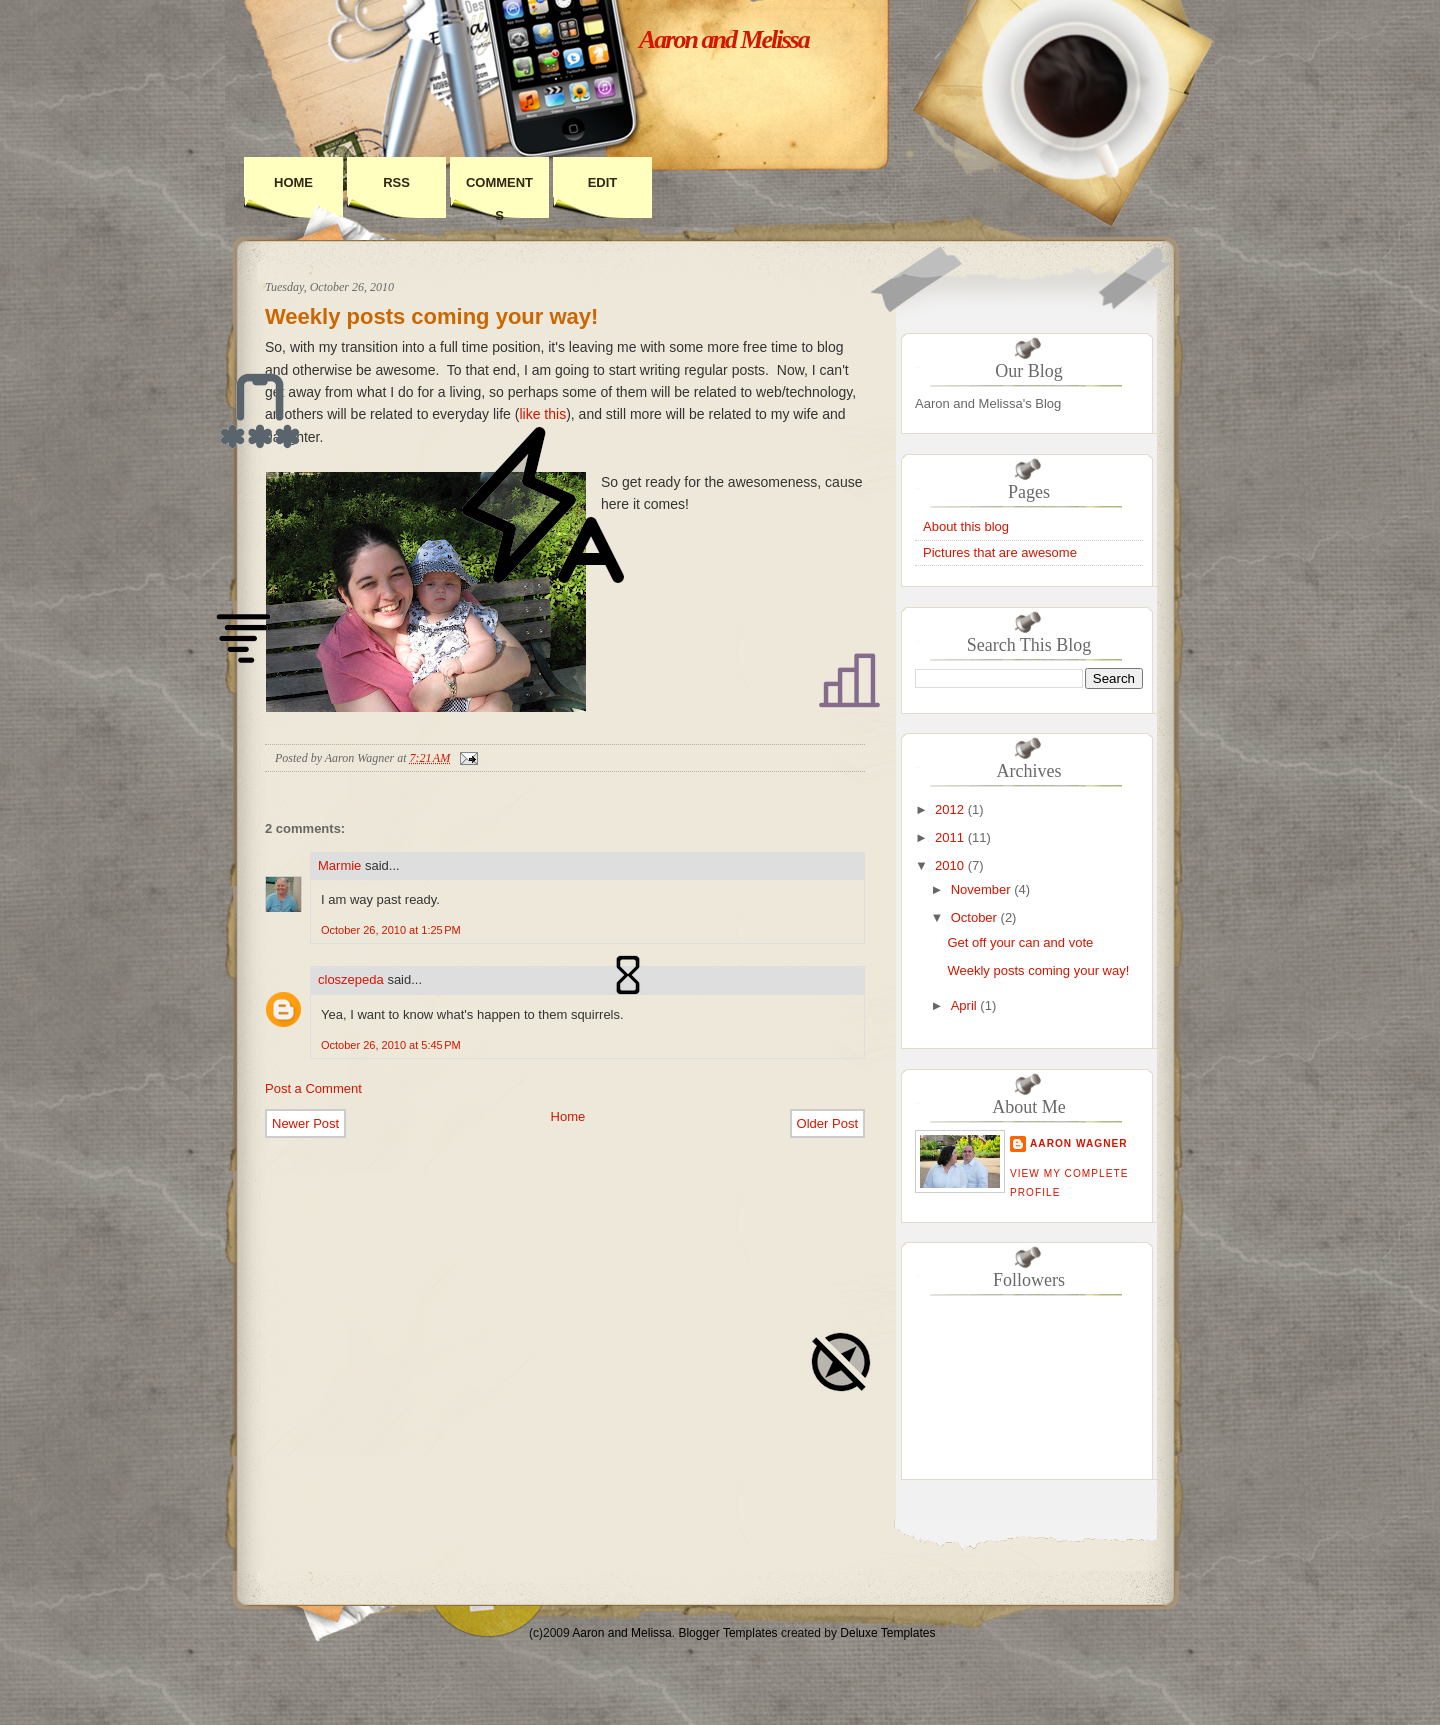 The width and height of the screenshot is (1440, 1725). Describe the element at coordinates (540, 511) in the screenshot. I see `toggle auto-flash mode in camera settings` at that location.